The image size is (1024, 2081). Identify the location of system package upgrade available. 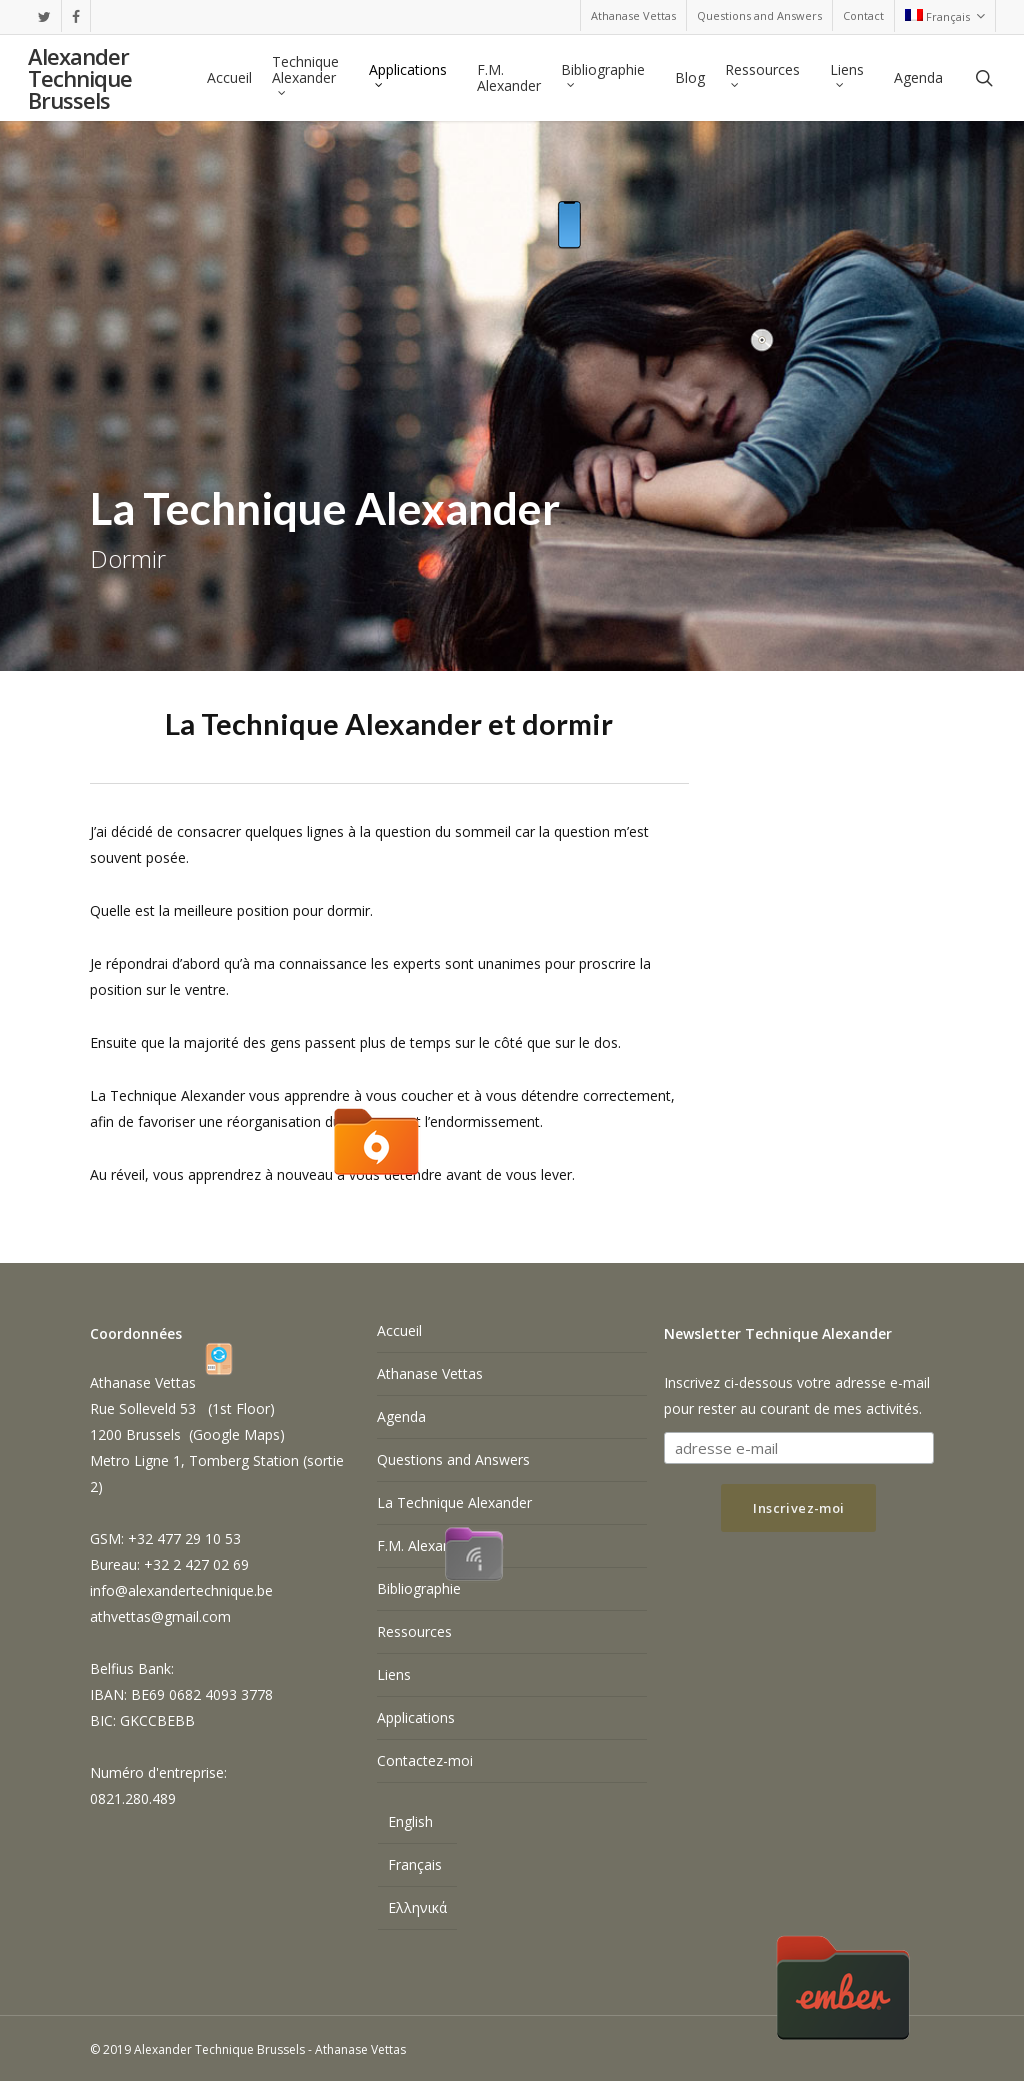
(219, 1359).